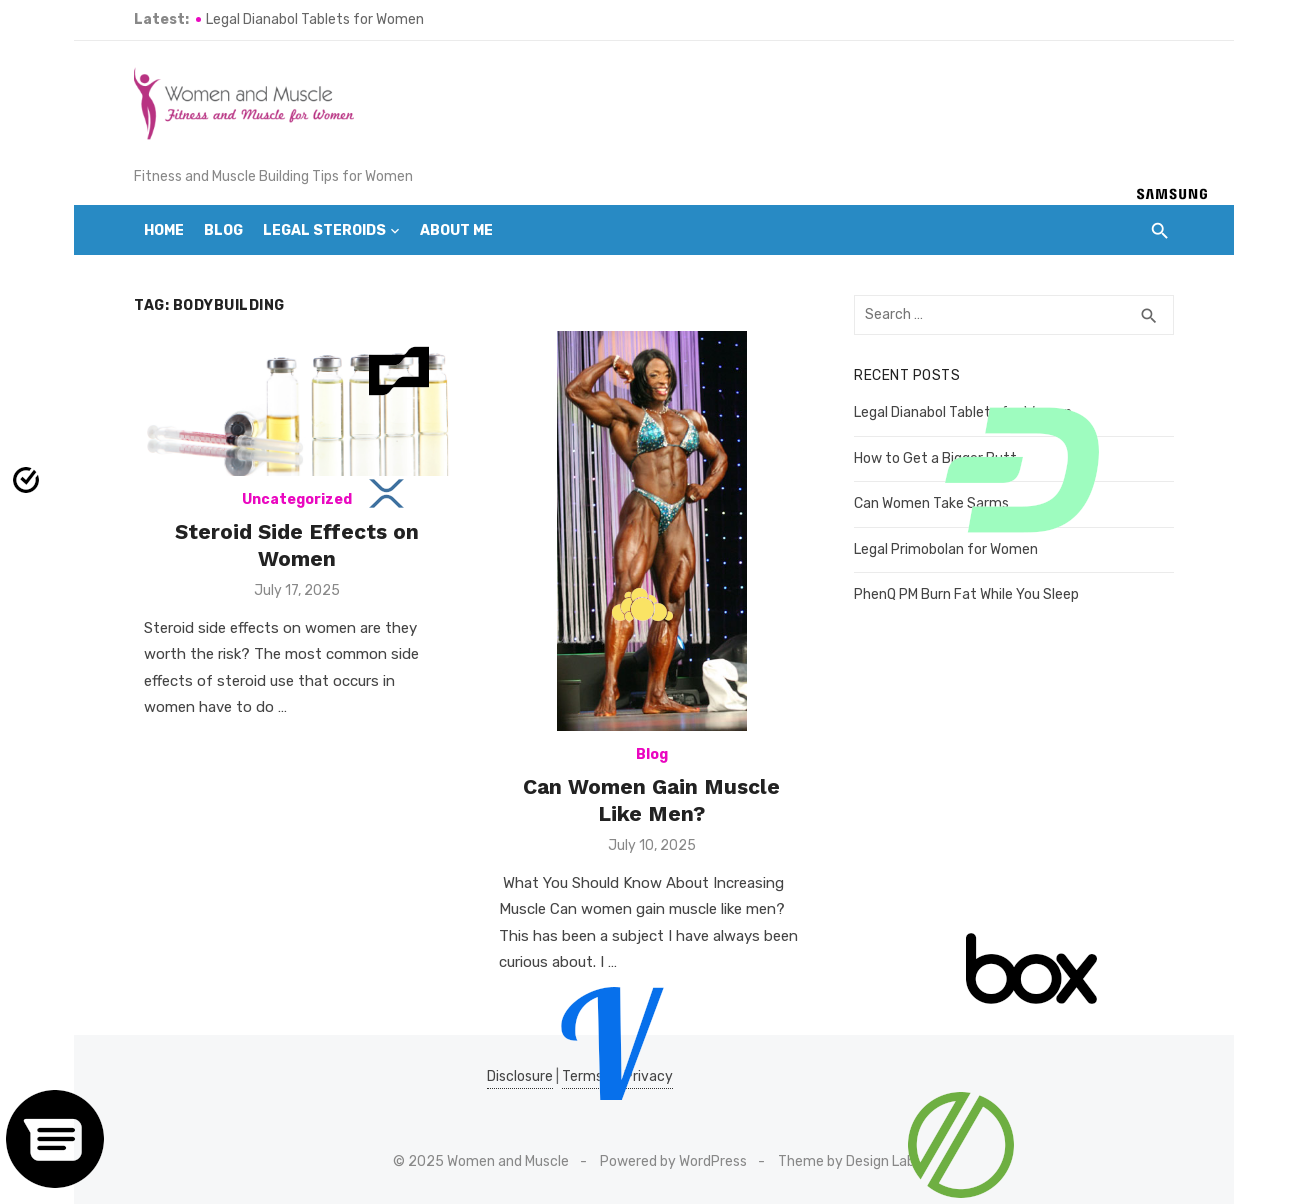  What do you see at coordinates (386, 493) in the screenshot?
I see `xrp cryptocurrency logo` at bounding box center [386, 493].